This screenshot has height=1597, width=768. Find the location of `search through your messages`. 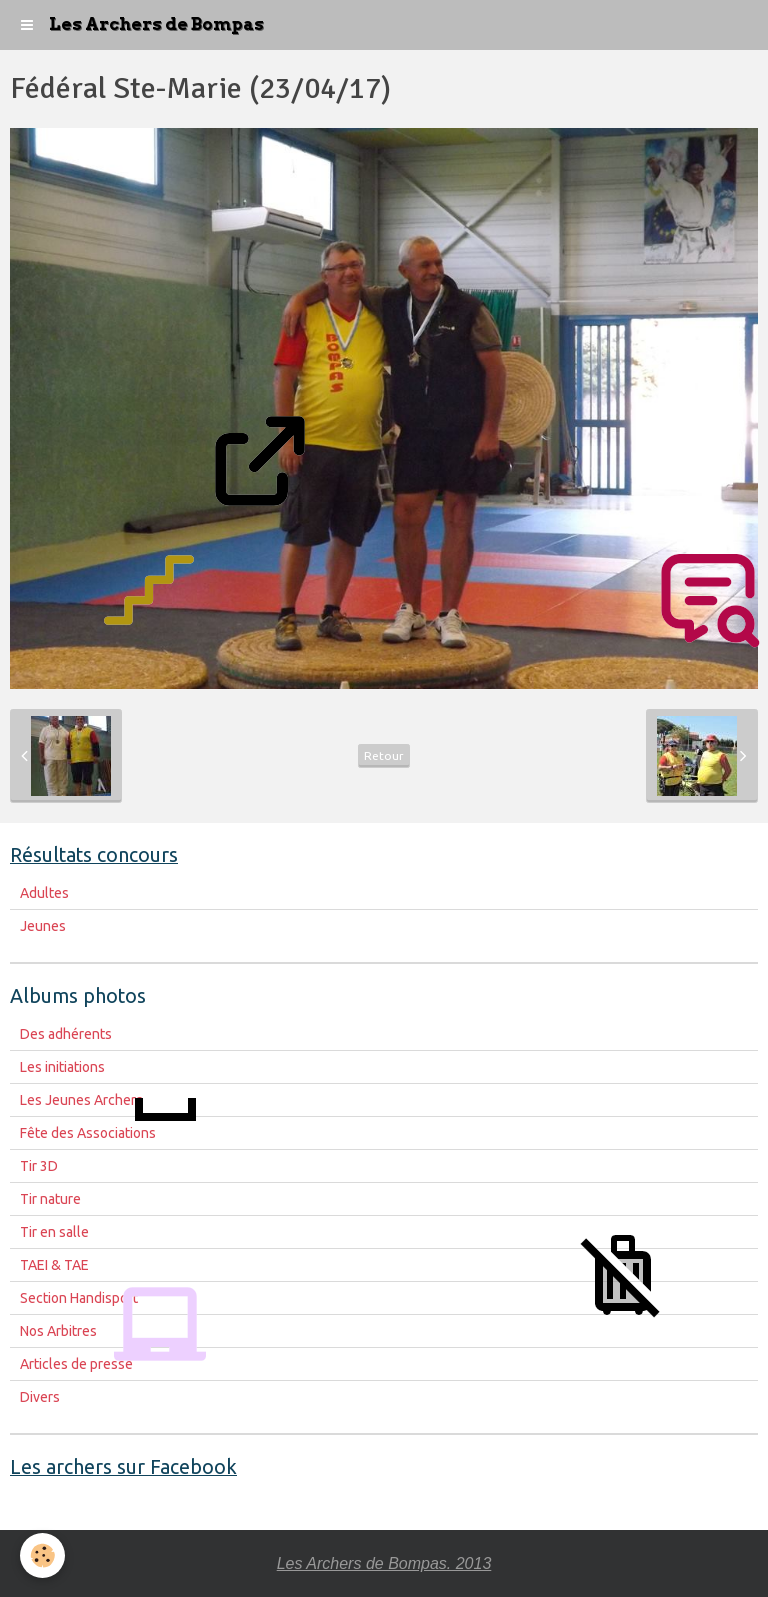

search through your messages is located at coordinates (708, 596).